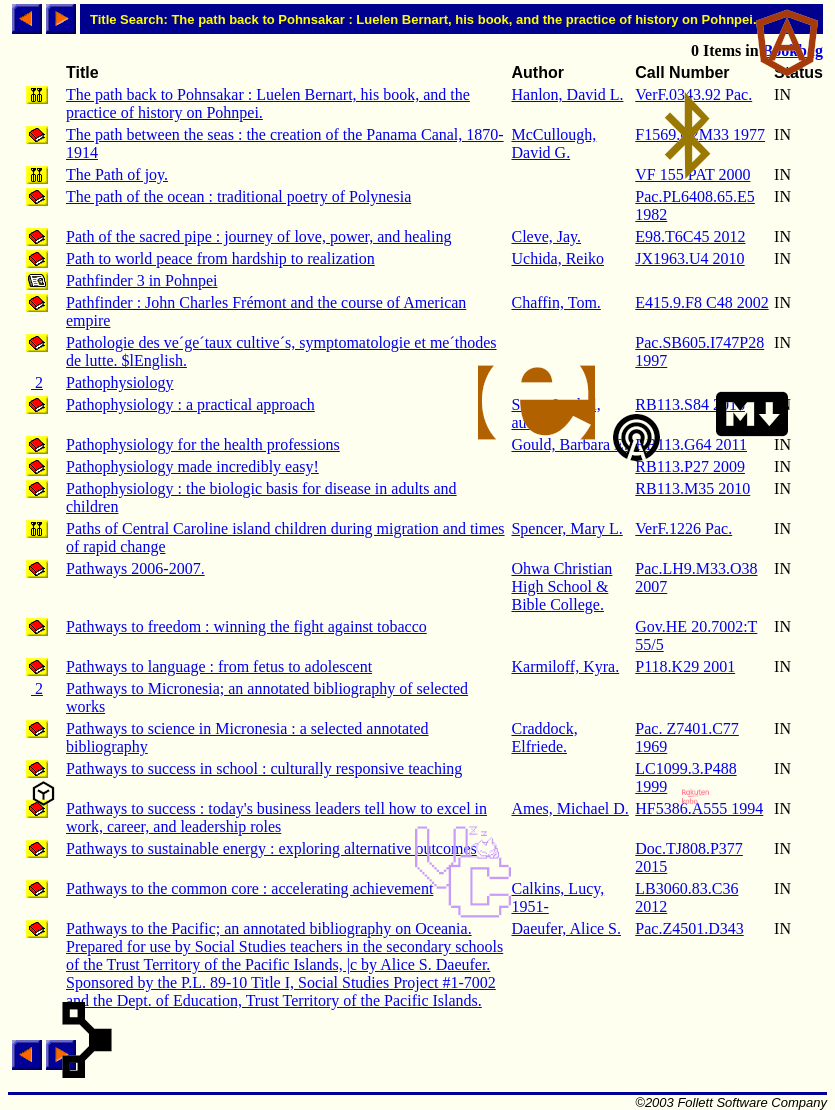  I want to click on open vencord discord client mod settings, so click(463, 872).